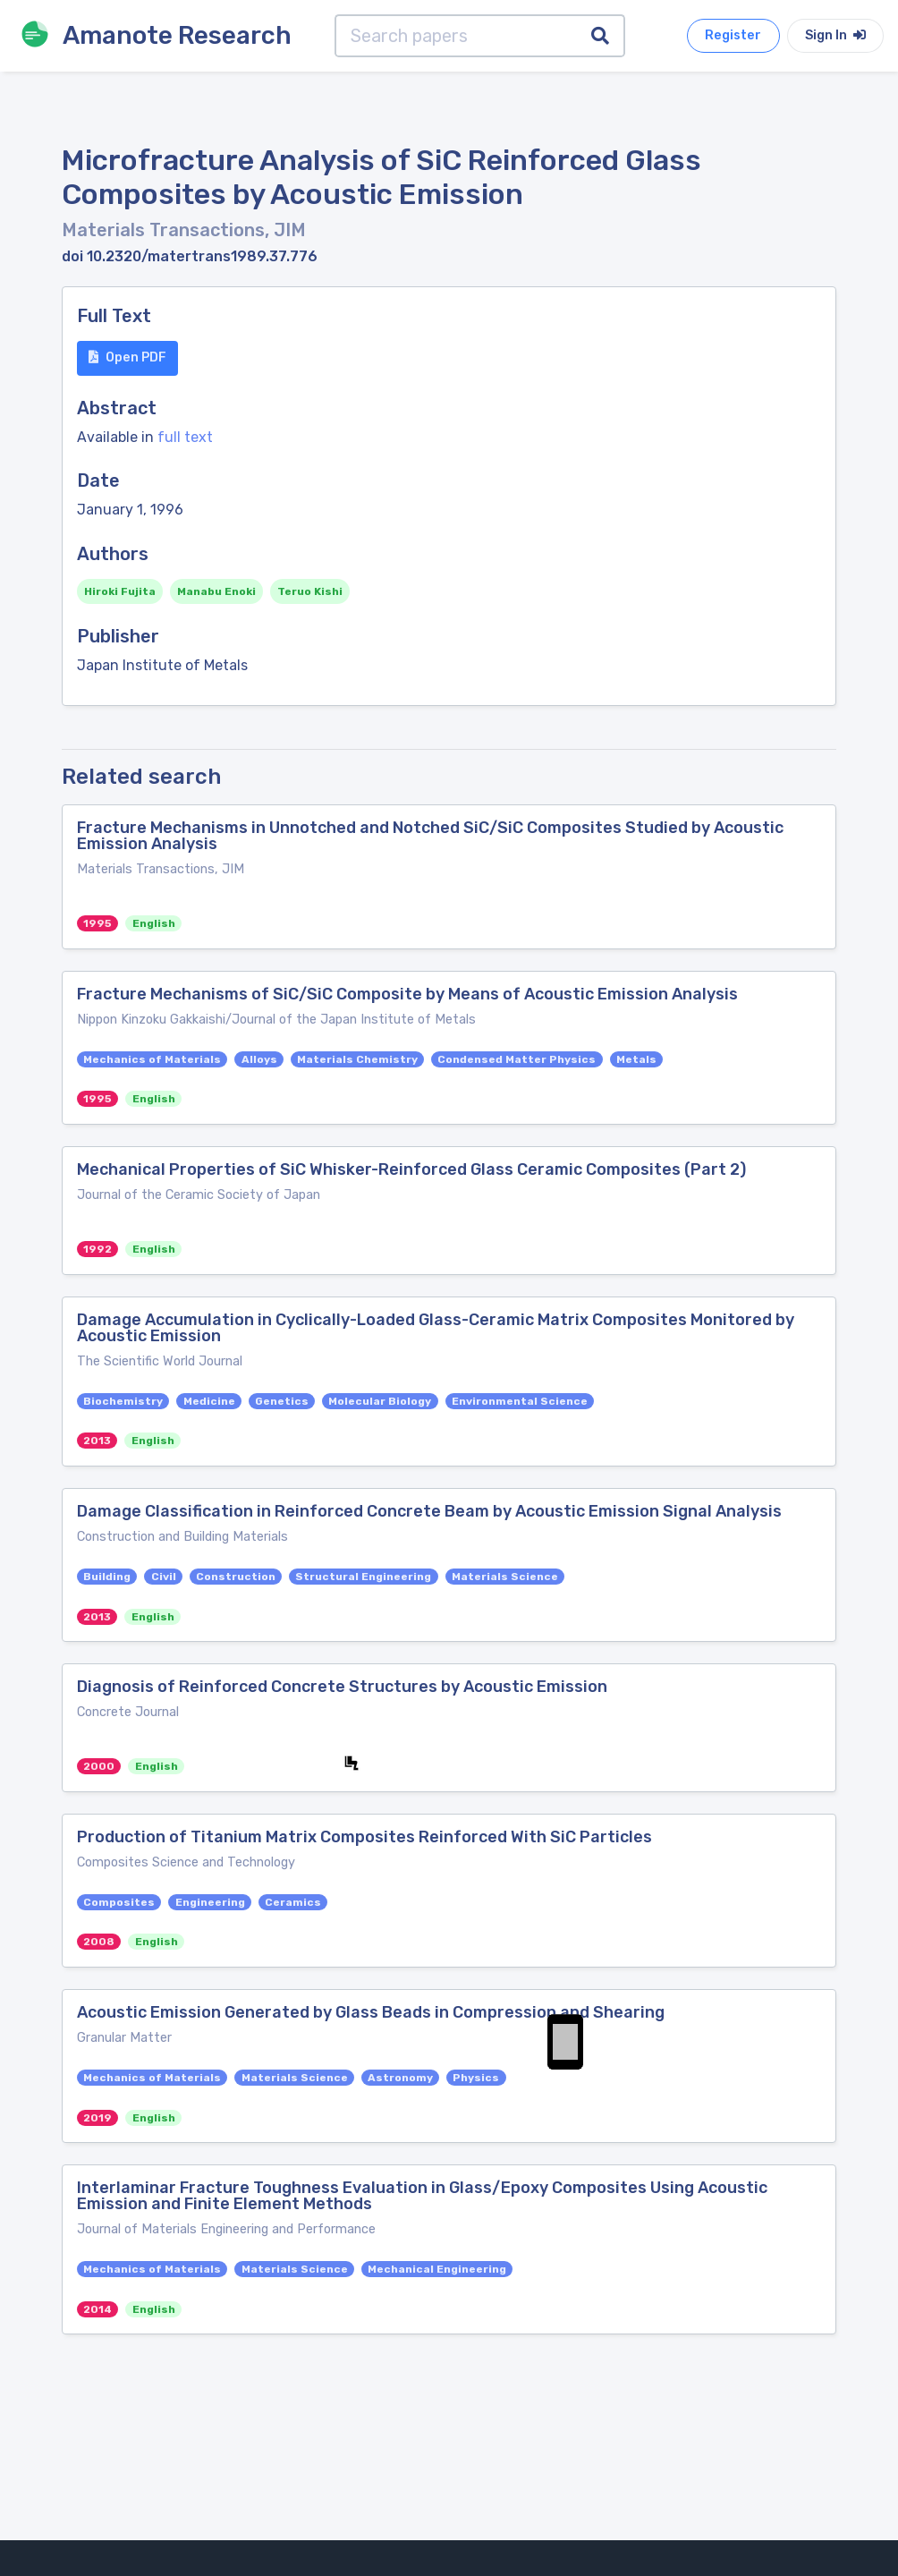 The image size is (898, 2576). I want to click on indicates reduced legroom seating option, so click(352, 1763).